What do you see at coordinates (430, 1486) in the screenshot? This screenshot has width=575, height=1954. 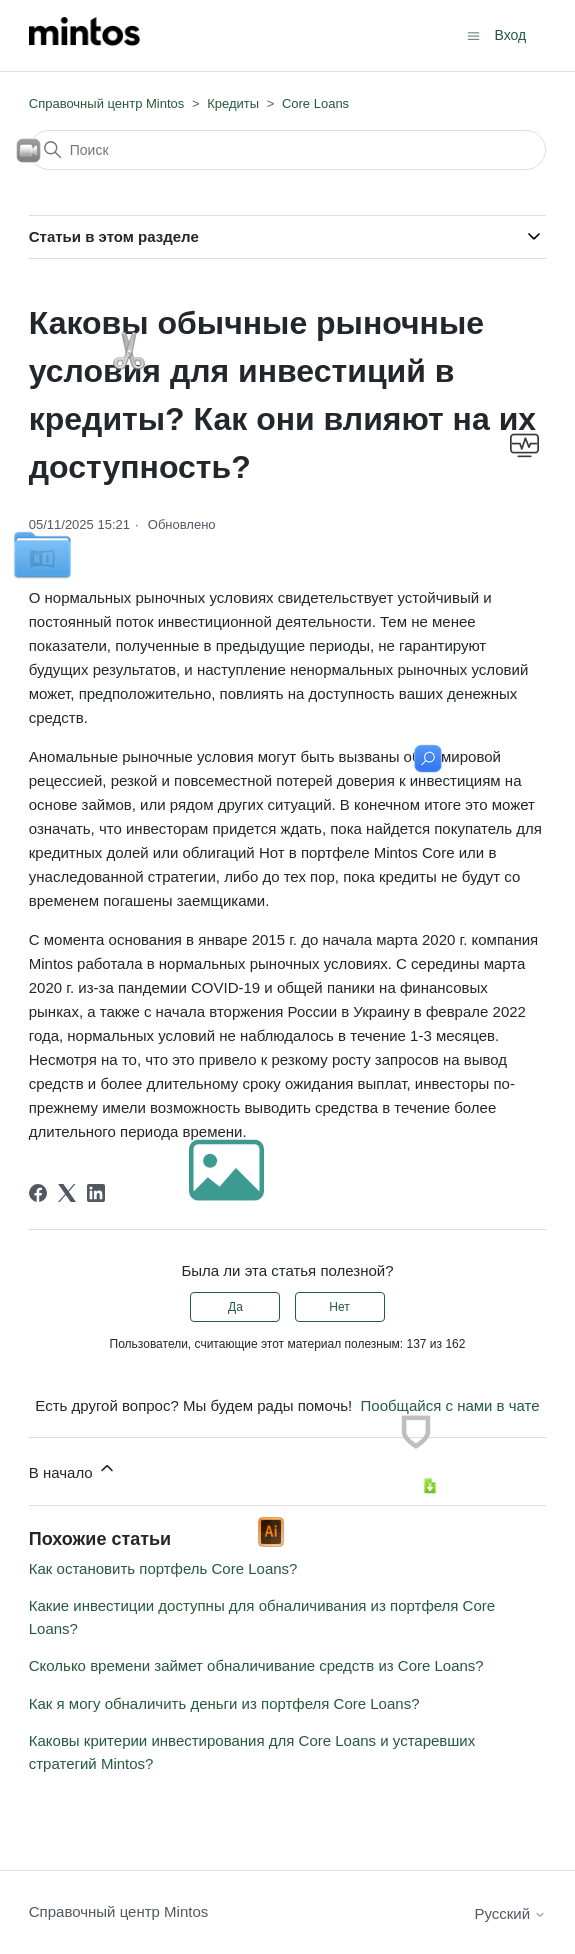 I see `file download in progress` at bounding box center [430, 1486].